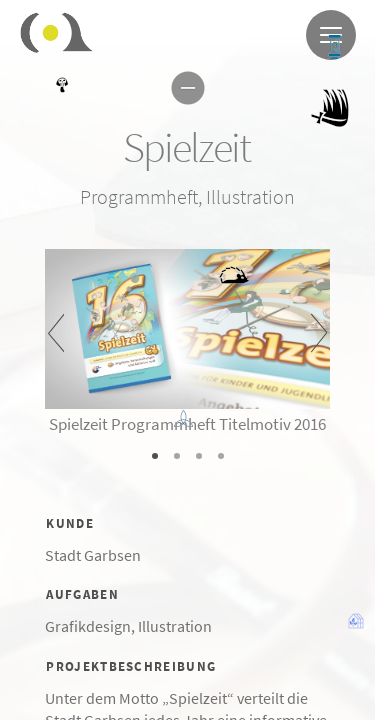 Image resolution: width=375 pixels, height=720 pixels. I want to click on celtic or trinity knot symbol, so click(183, 418).